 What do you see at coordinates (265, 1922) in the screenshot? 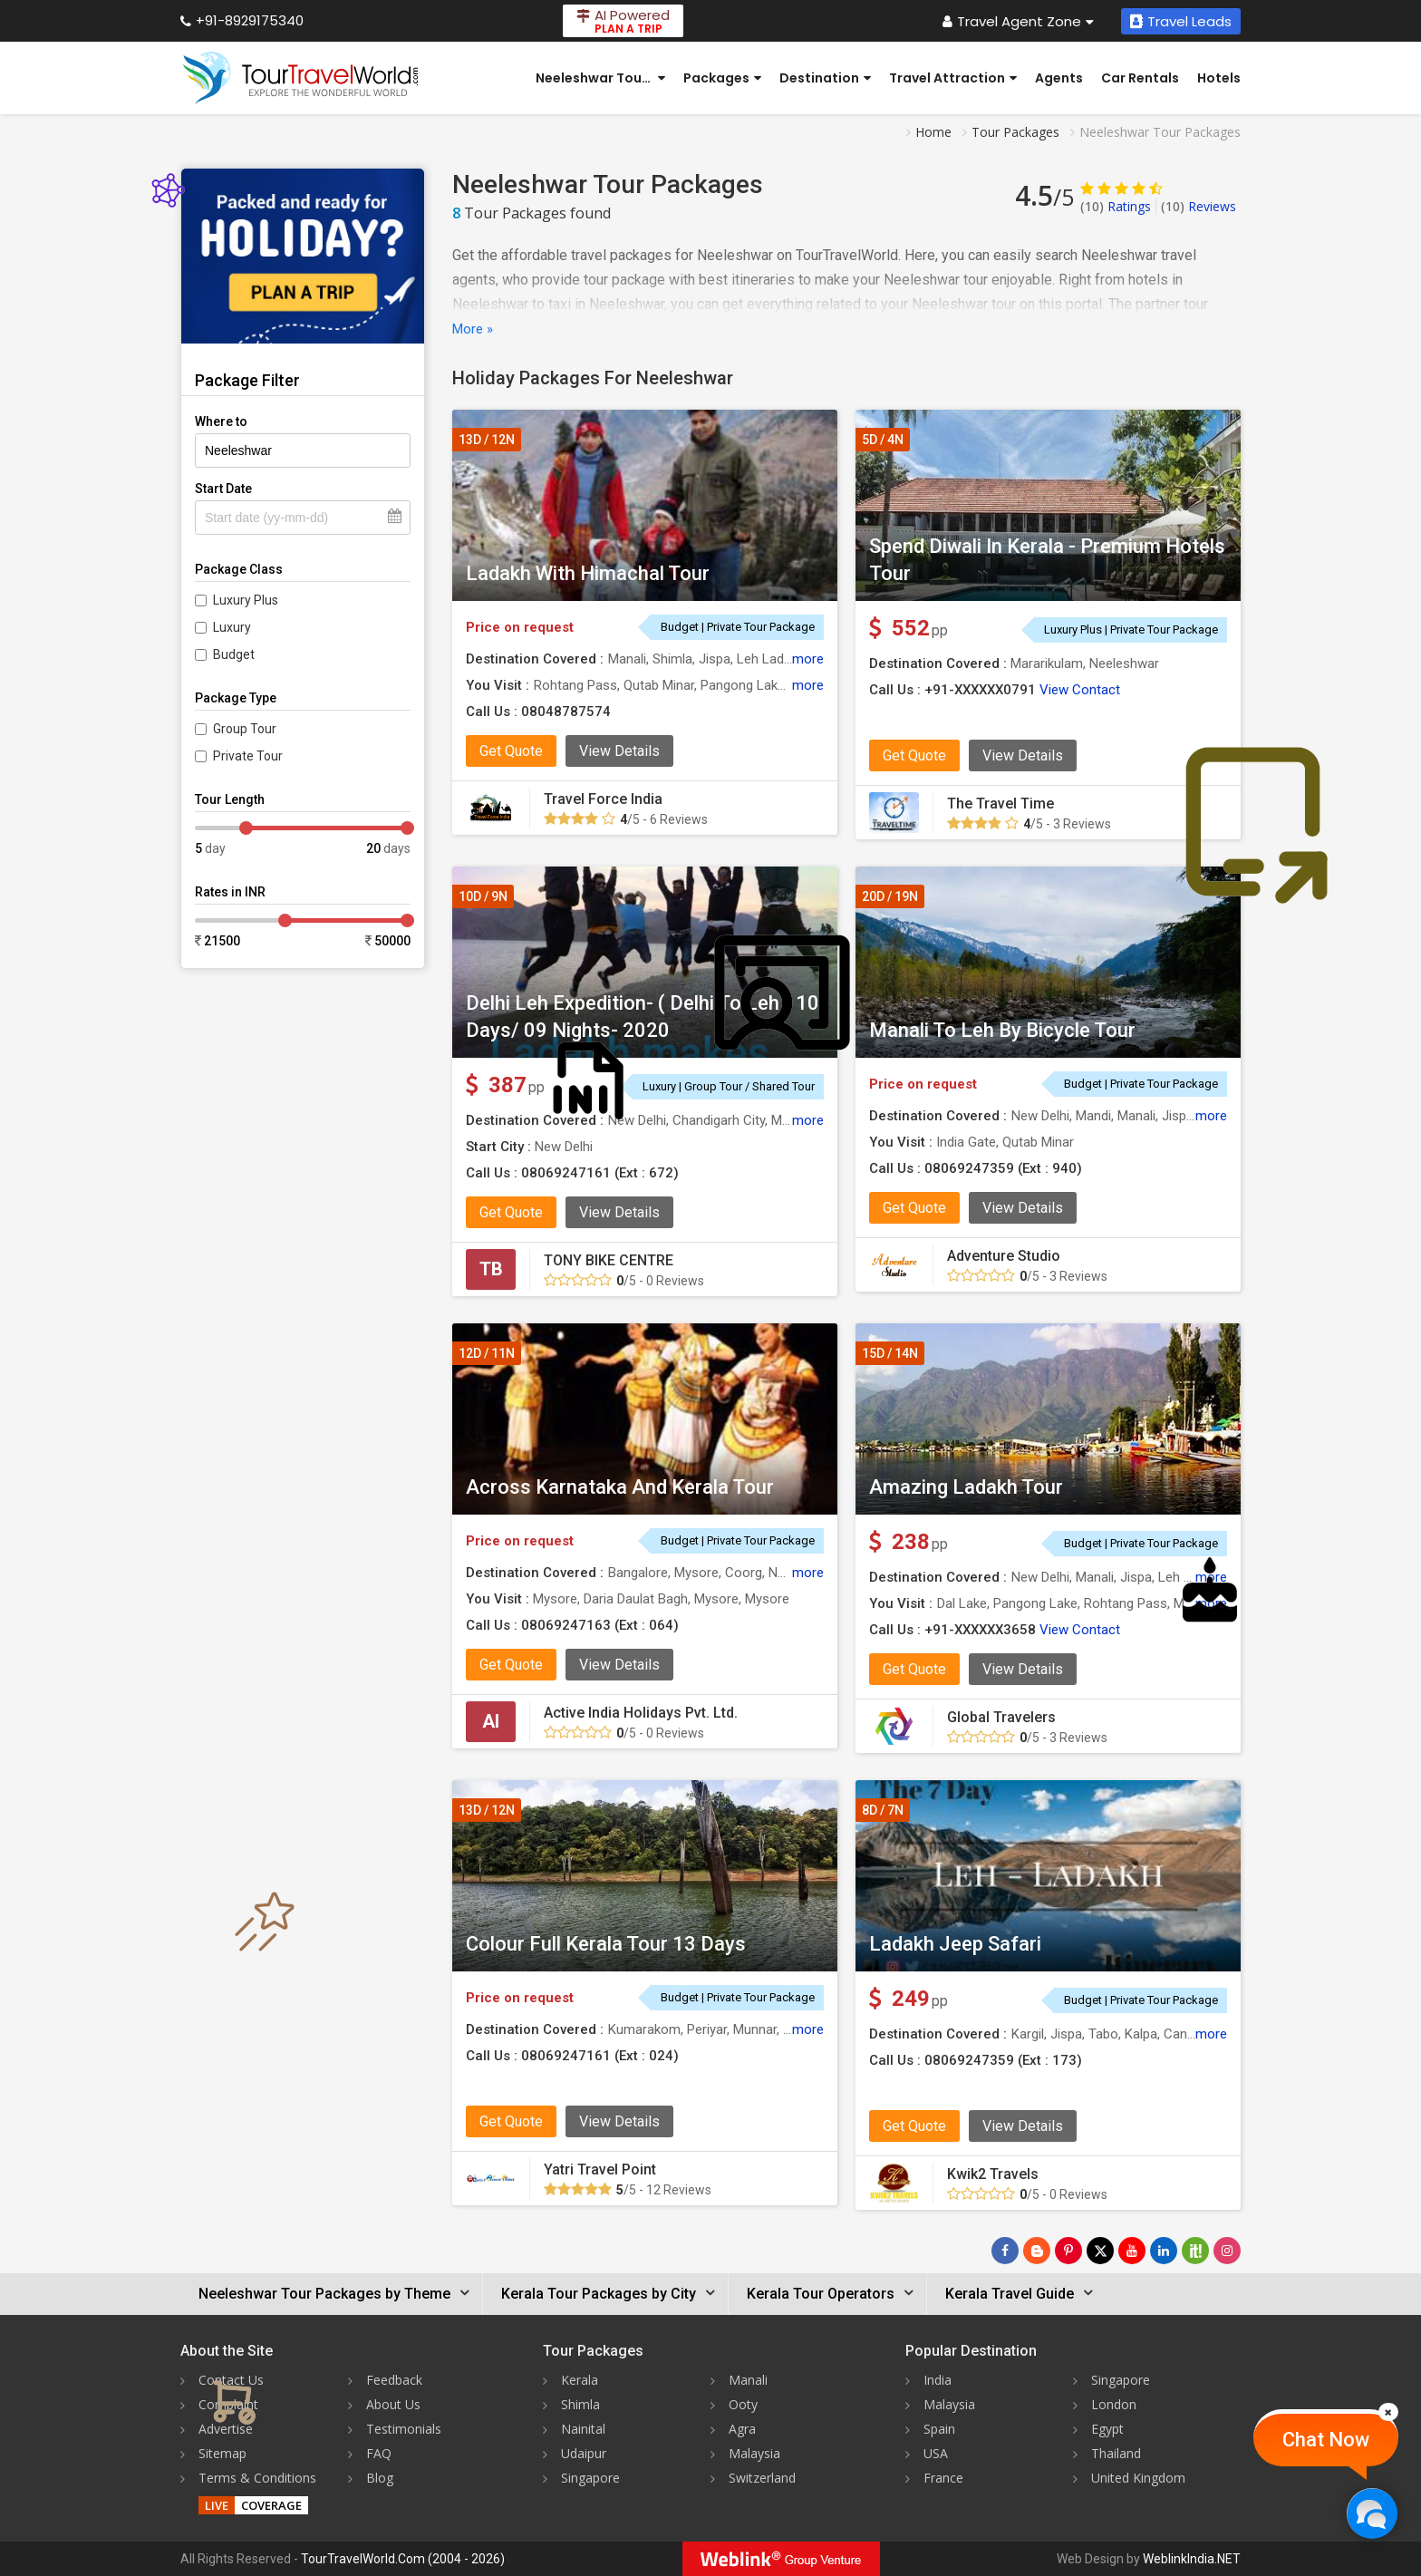
I see `add to favorites or wishlist` at bounding box center [265, 1922].